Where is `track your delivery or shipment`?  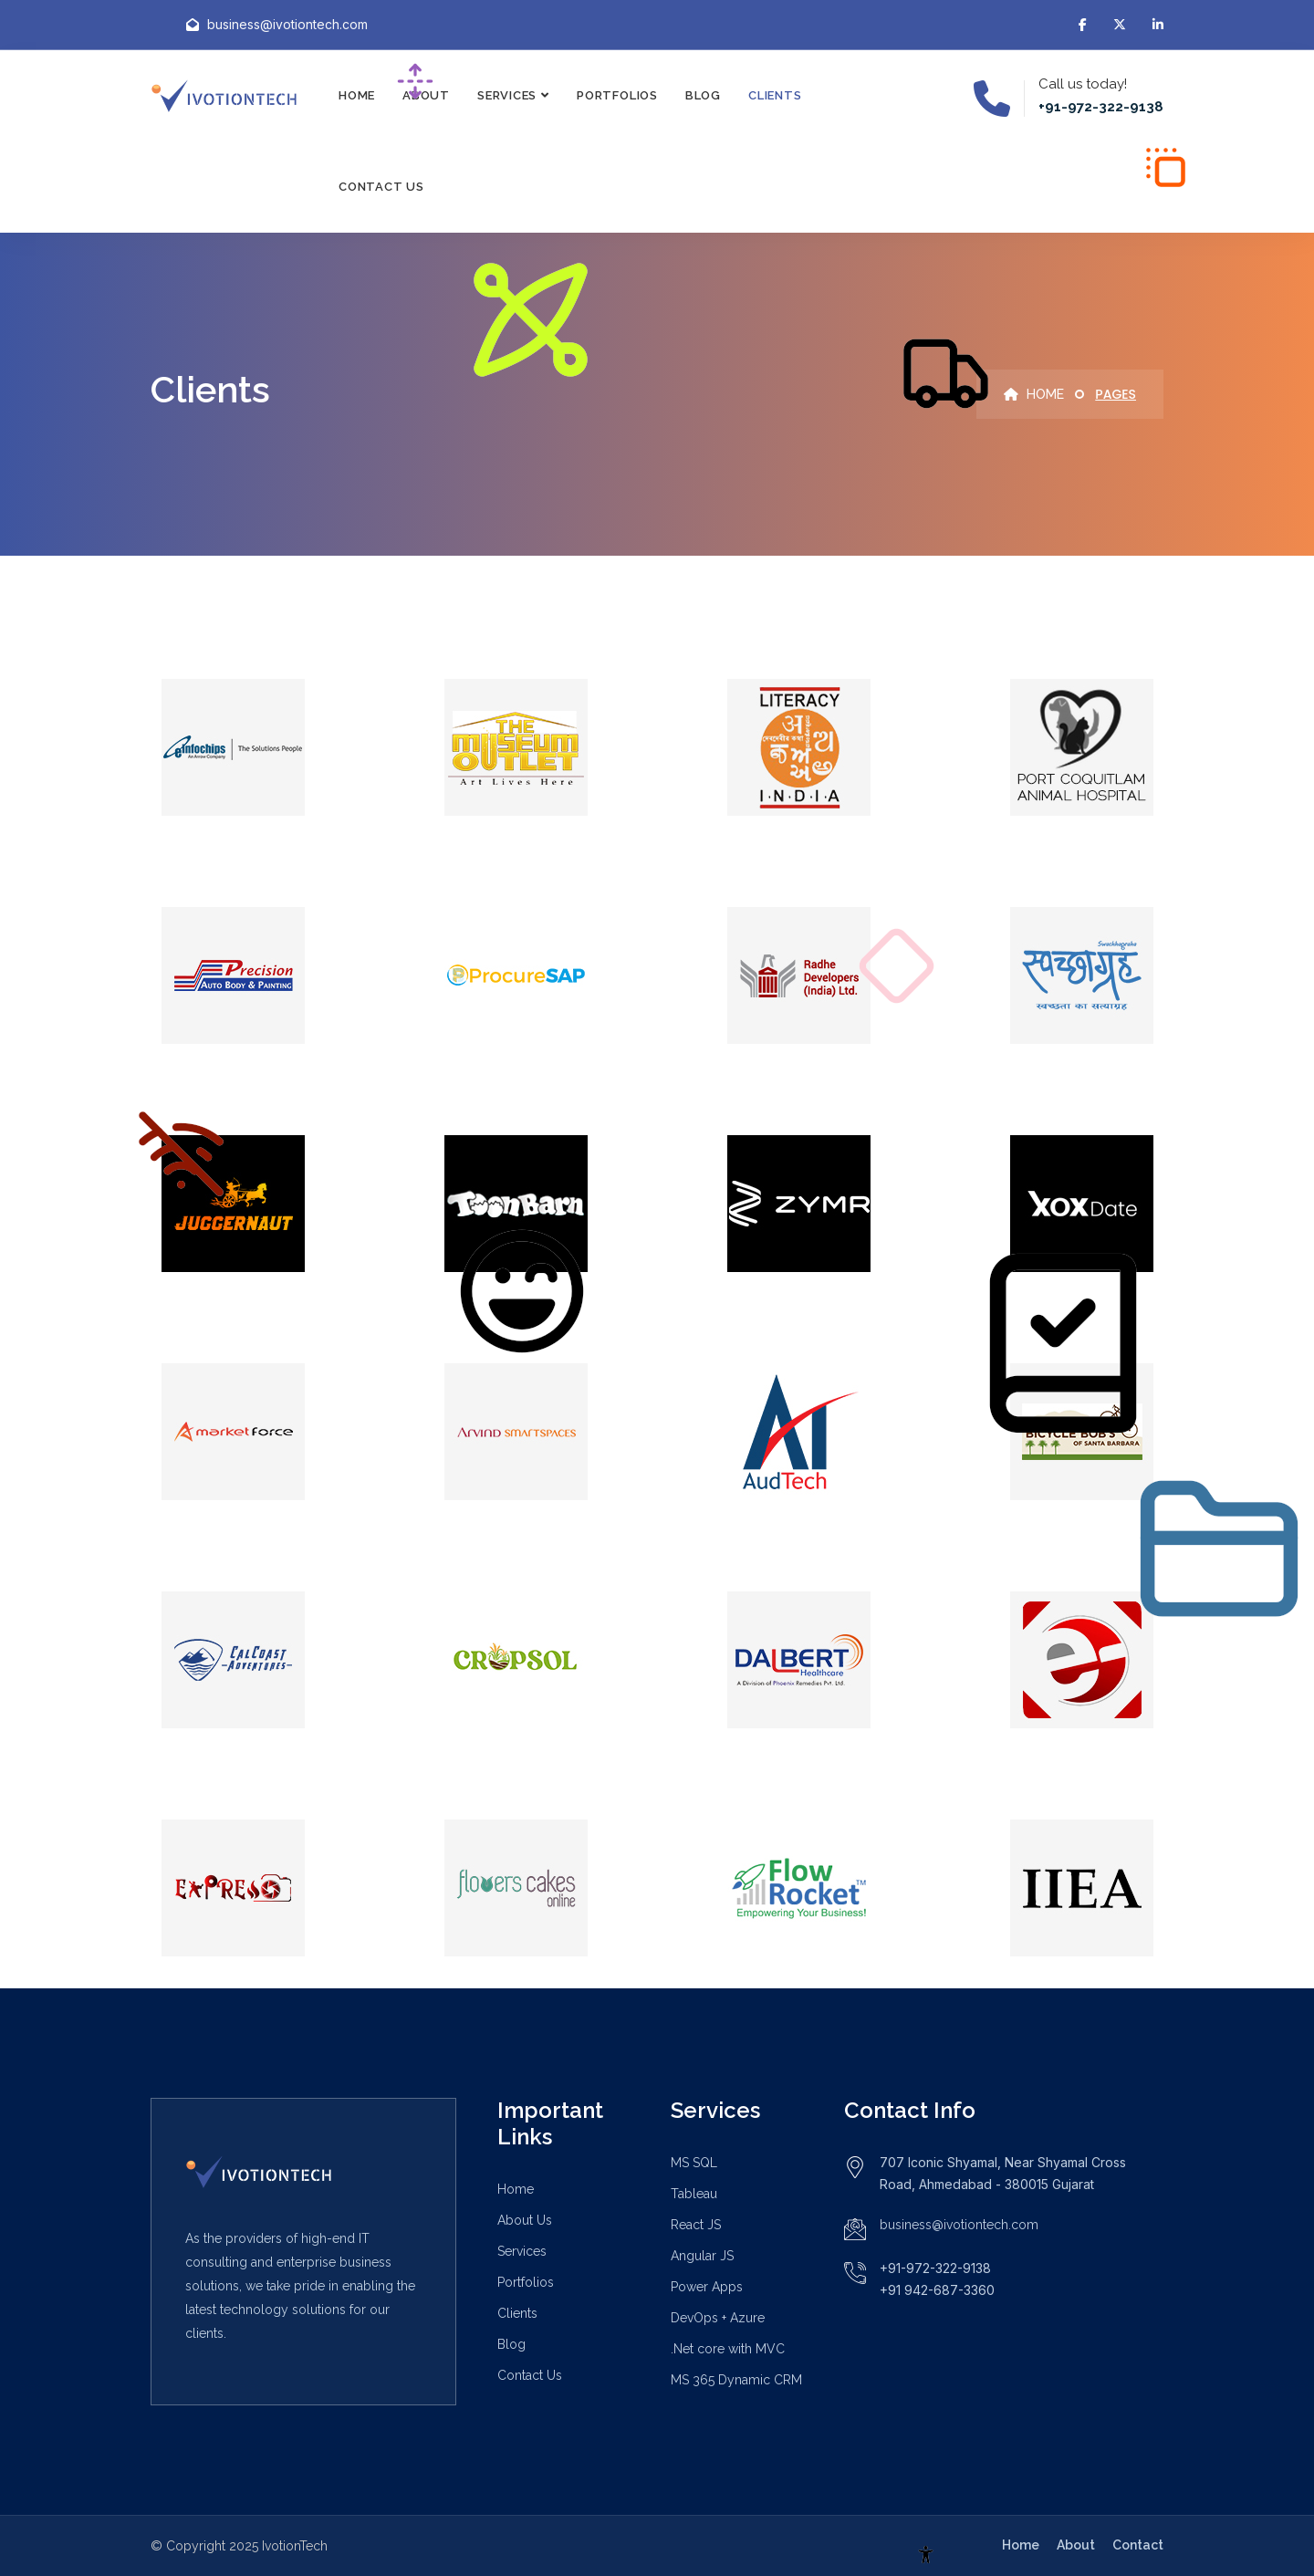 track your delivery or shipment is located at coordinates (945, 373).